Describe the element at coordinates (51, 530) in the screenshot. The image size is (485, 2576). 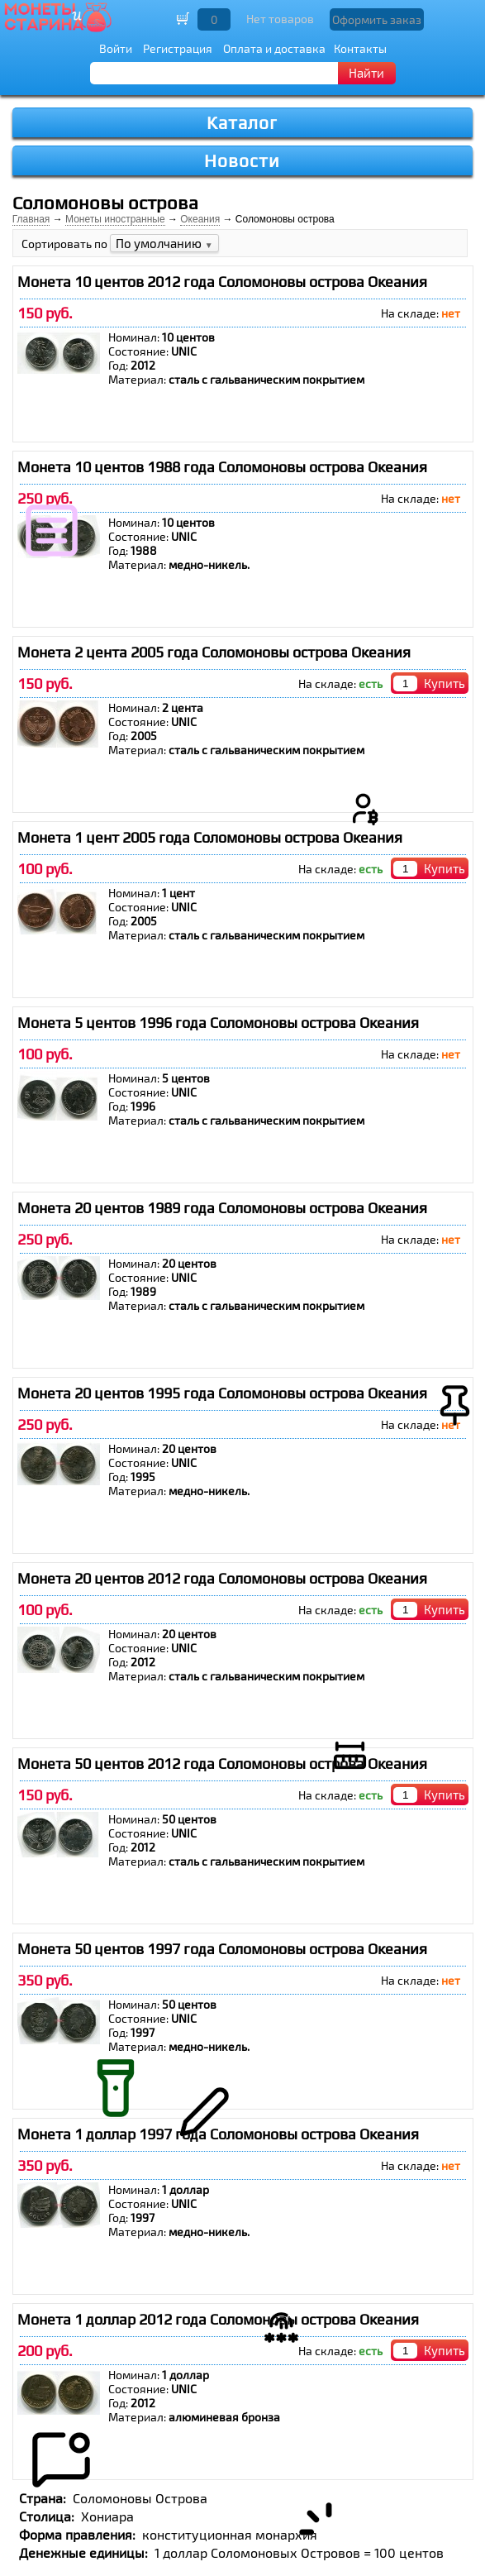
I see `open navigation menu` at that location.